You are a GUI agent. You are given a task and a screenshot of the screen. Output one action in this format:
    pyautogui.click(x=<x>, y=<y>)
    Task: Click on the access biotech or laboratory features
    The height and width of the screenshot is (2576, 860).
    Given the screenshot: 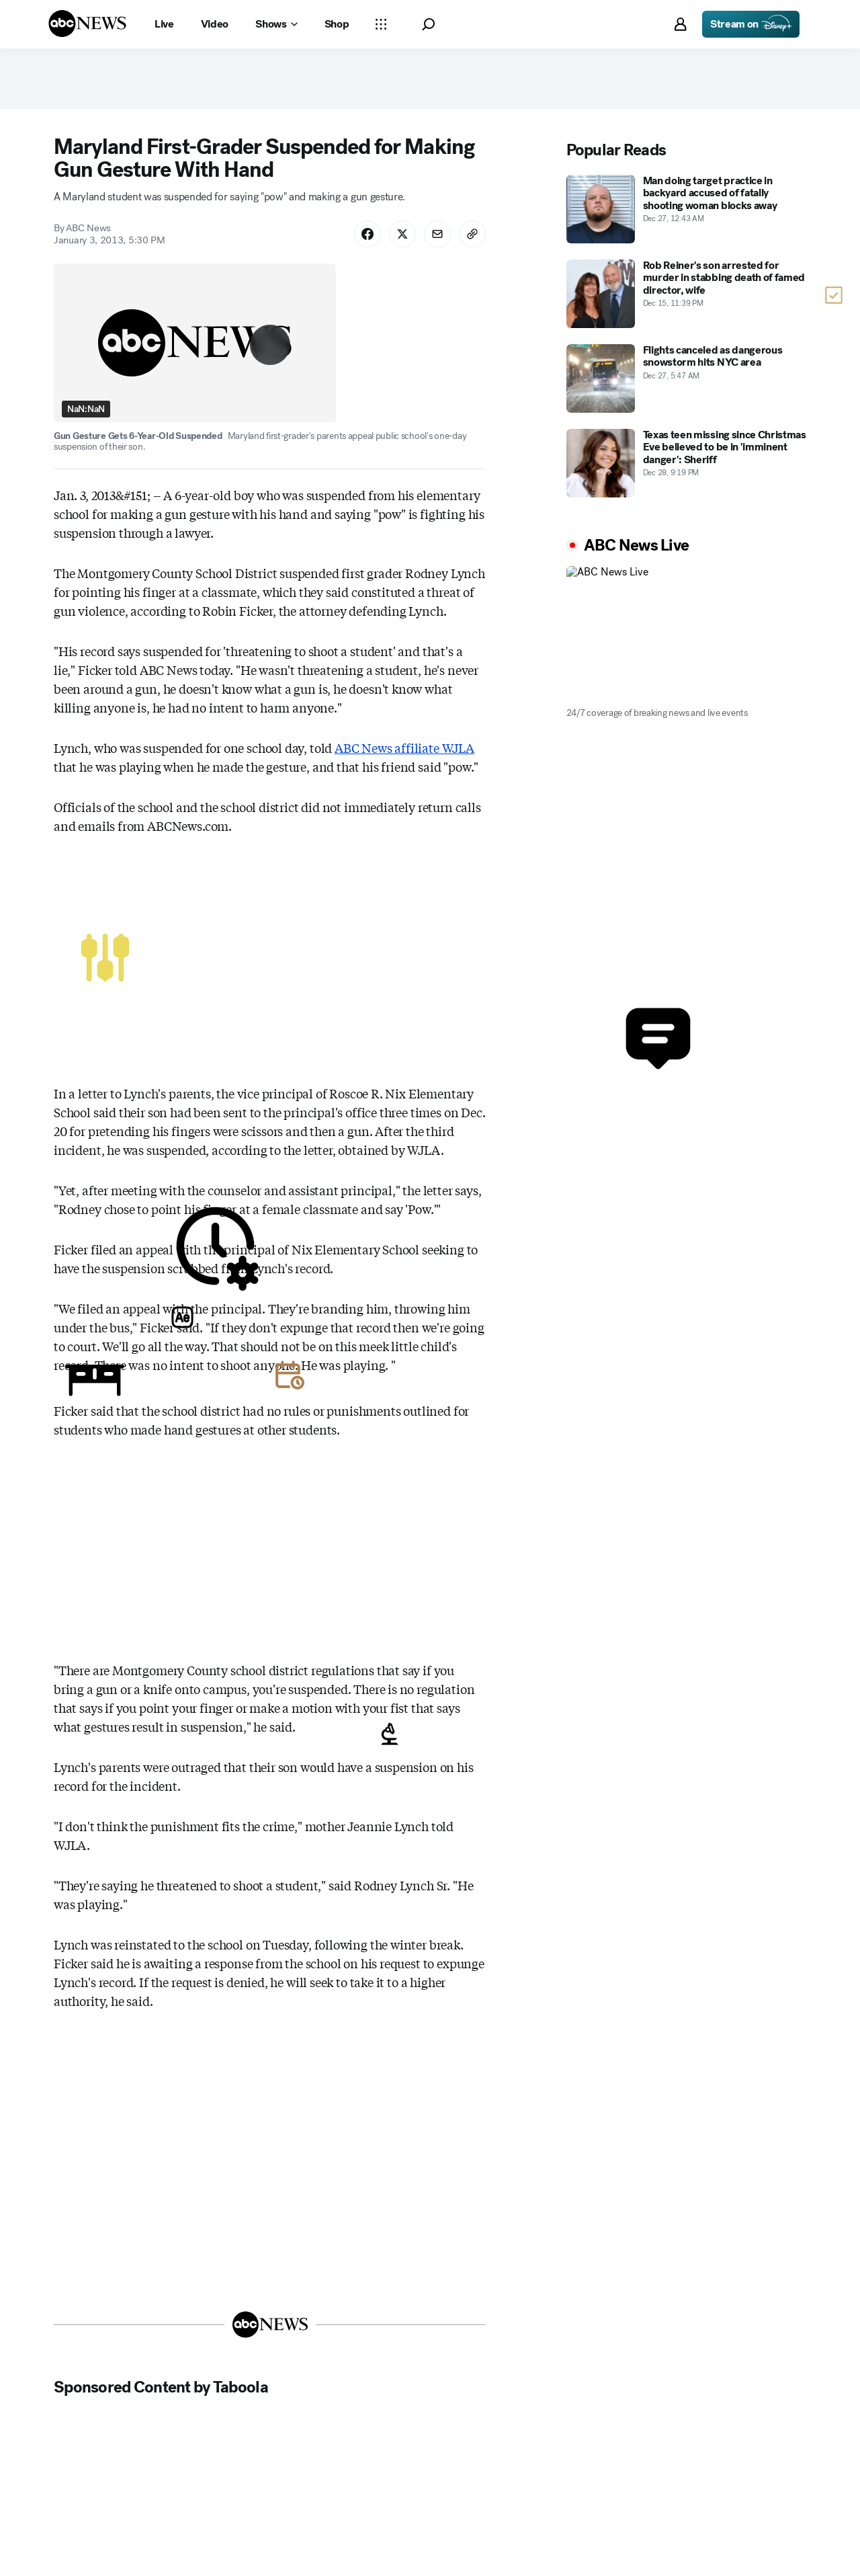 What is the action you would take?
    pyautogui.click(x=390, y=1734)
    